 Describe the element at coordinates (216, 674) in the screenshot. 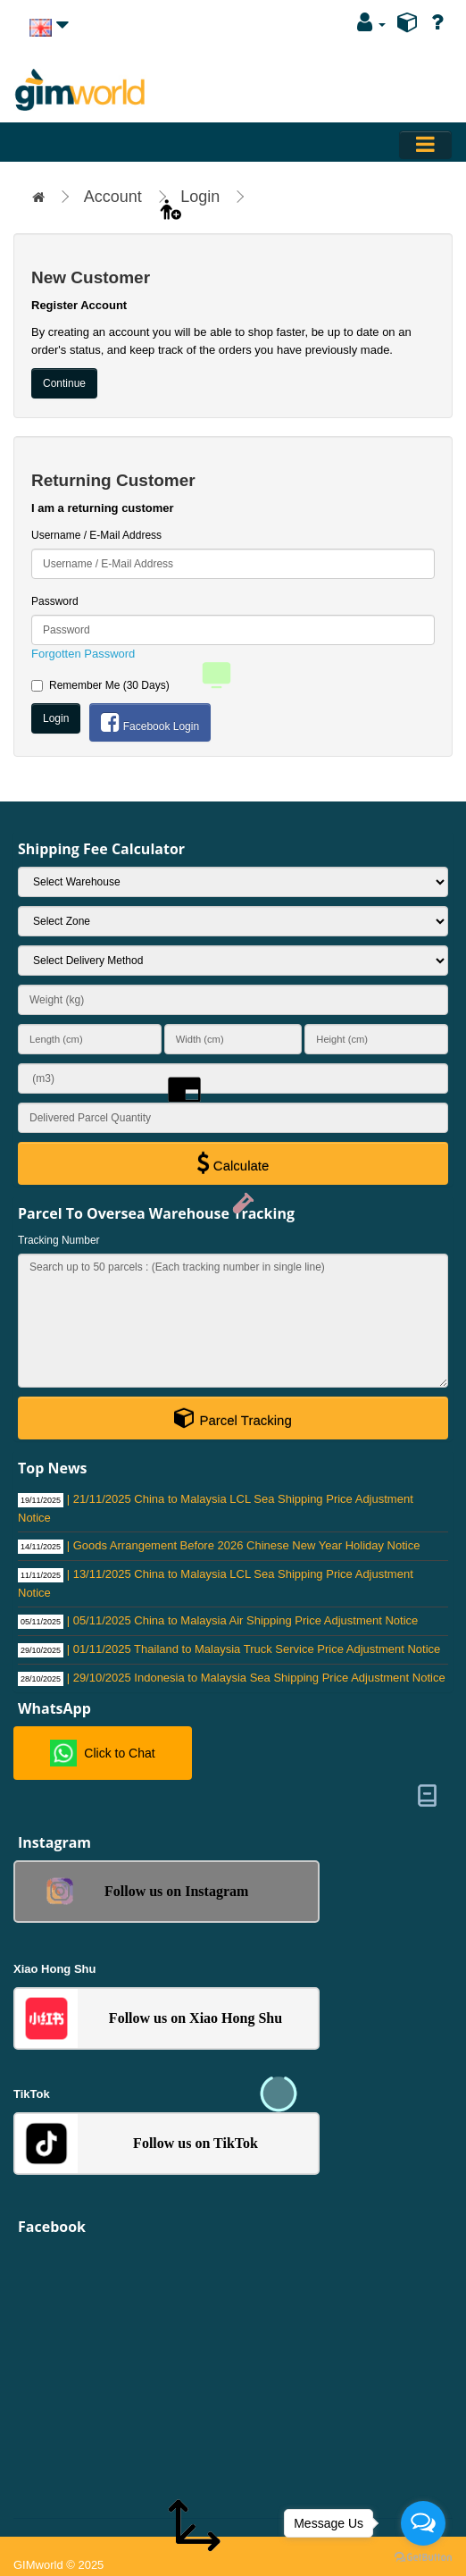

I see `view display settings` at that location.